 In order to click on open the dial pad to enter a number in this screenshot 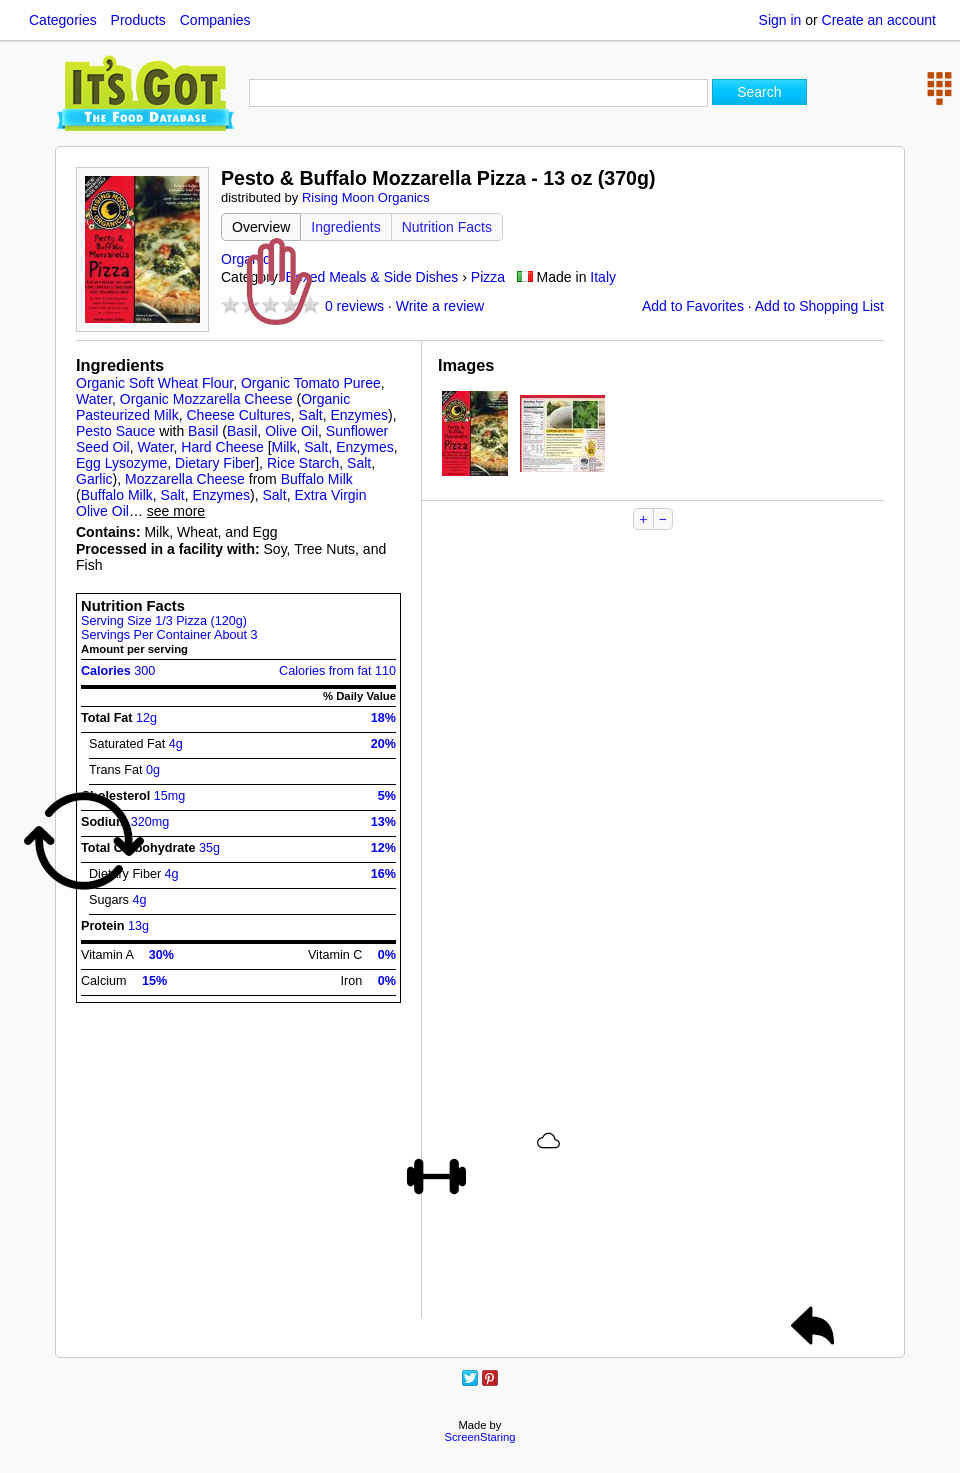, I will do `click(939, 88)`.